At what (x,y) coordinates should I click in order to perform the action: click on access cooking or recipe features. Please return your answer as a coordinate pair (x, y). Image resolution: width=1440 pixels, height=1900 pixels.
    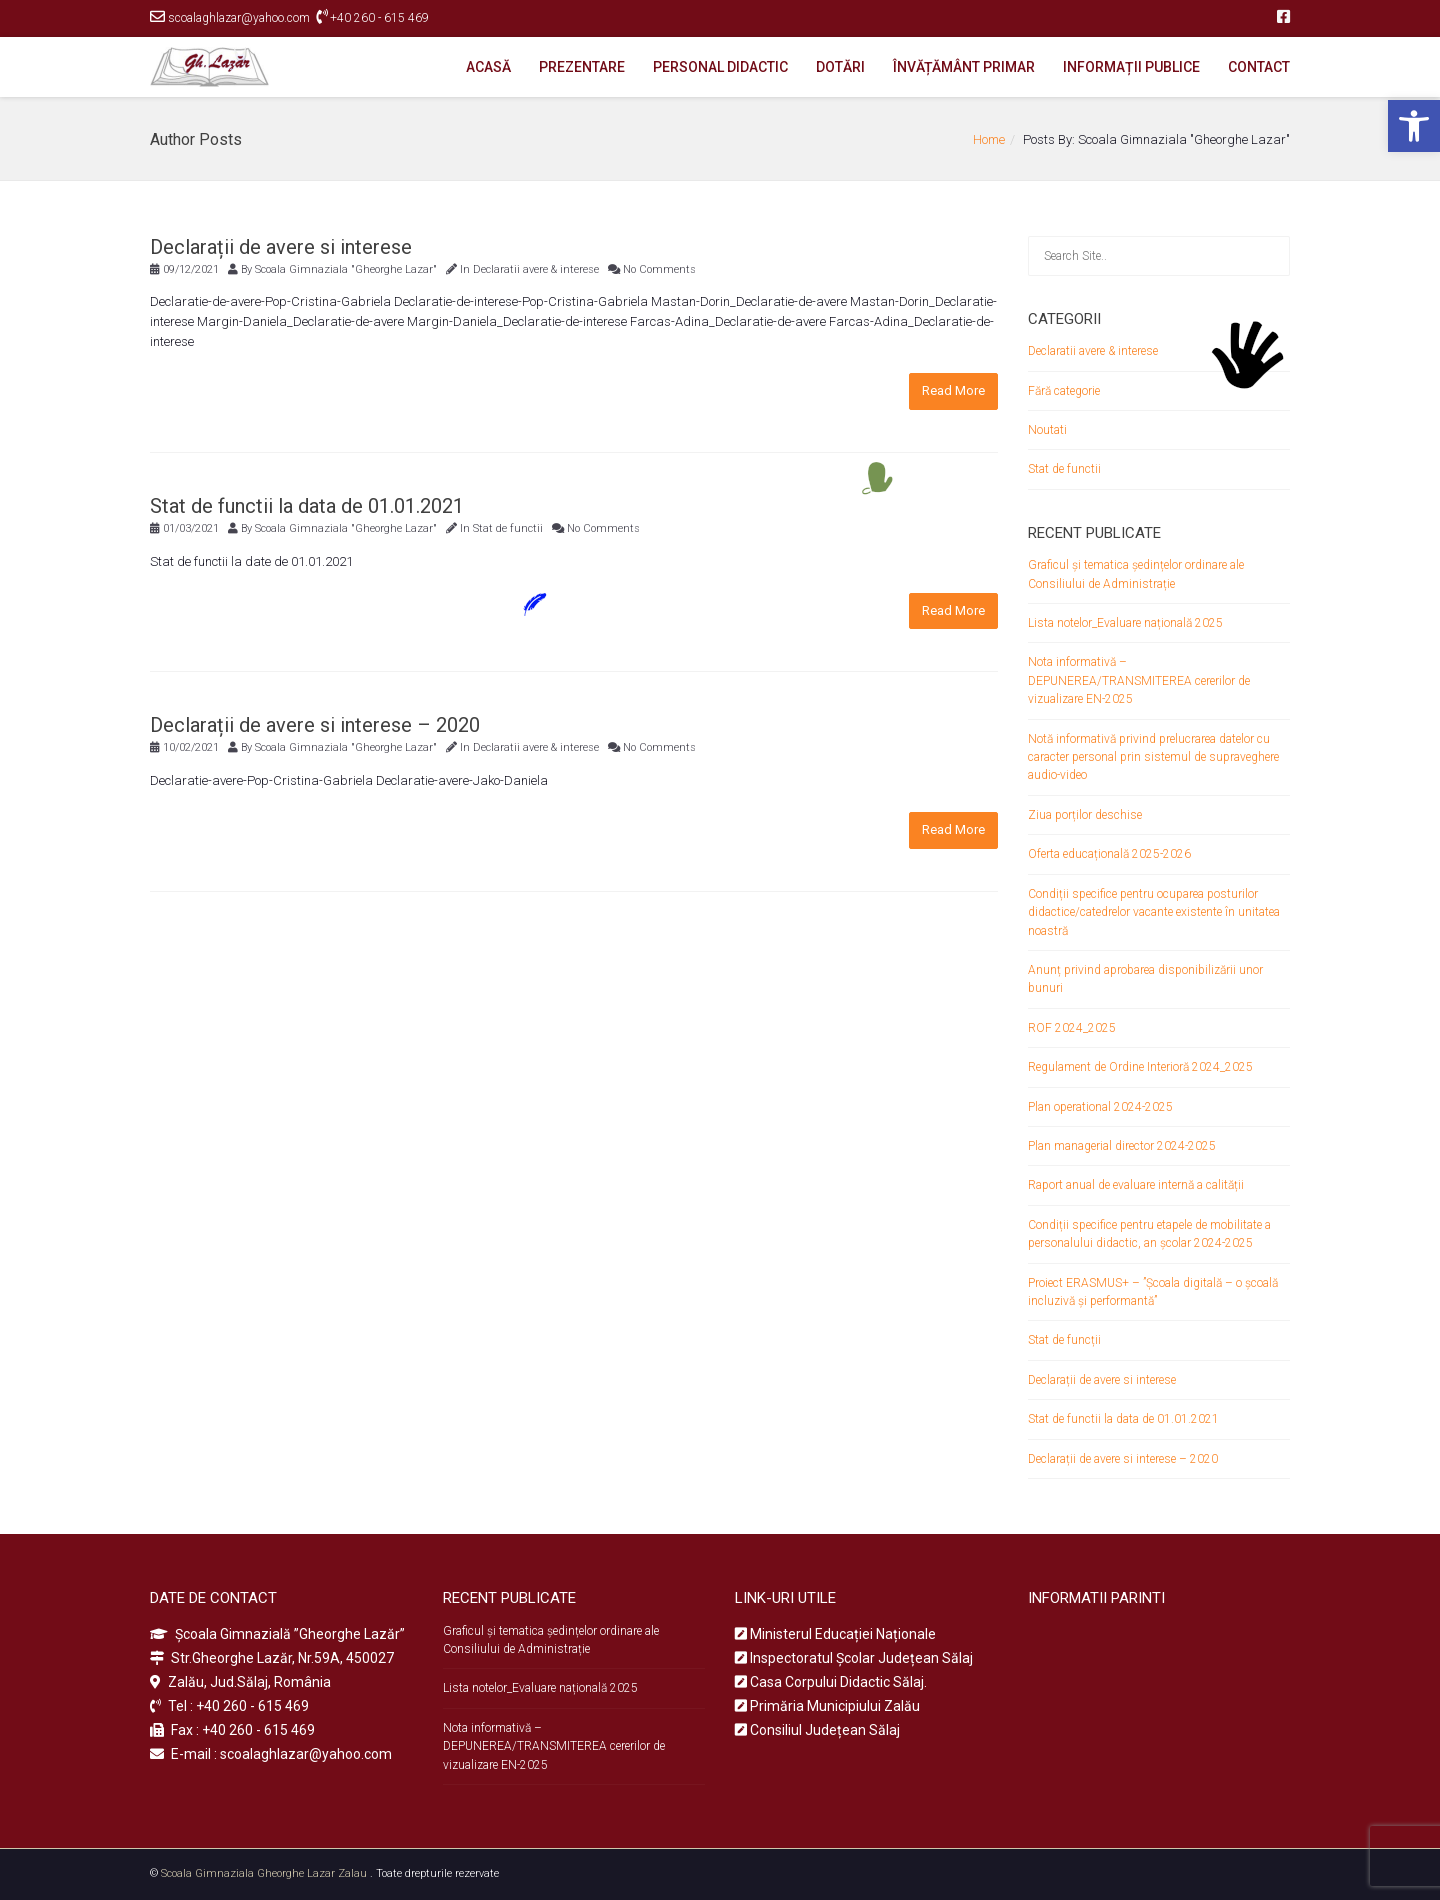
    Looking at the image, I should click on (878, 478).